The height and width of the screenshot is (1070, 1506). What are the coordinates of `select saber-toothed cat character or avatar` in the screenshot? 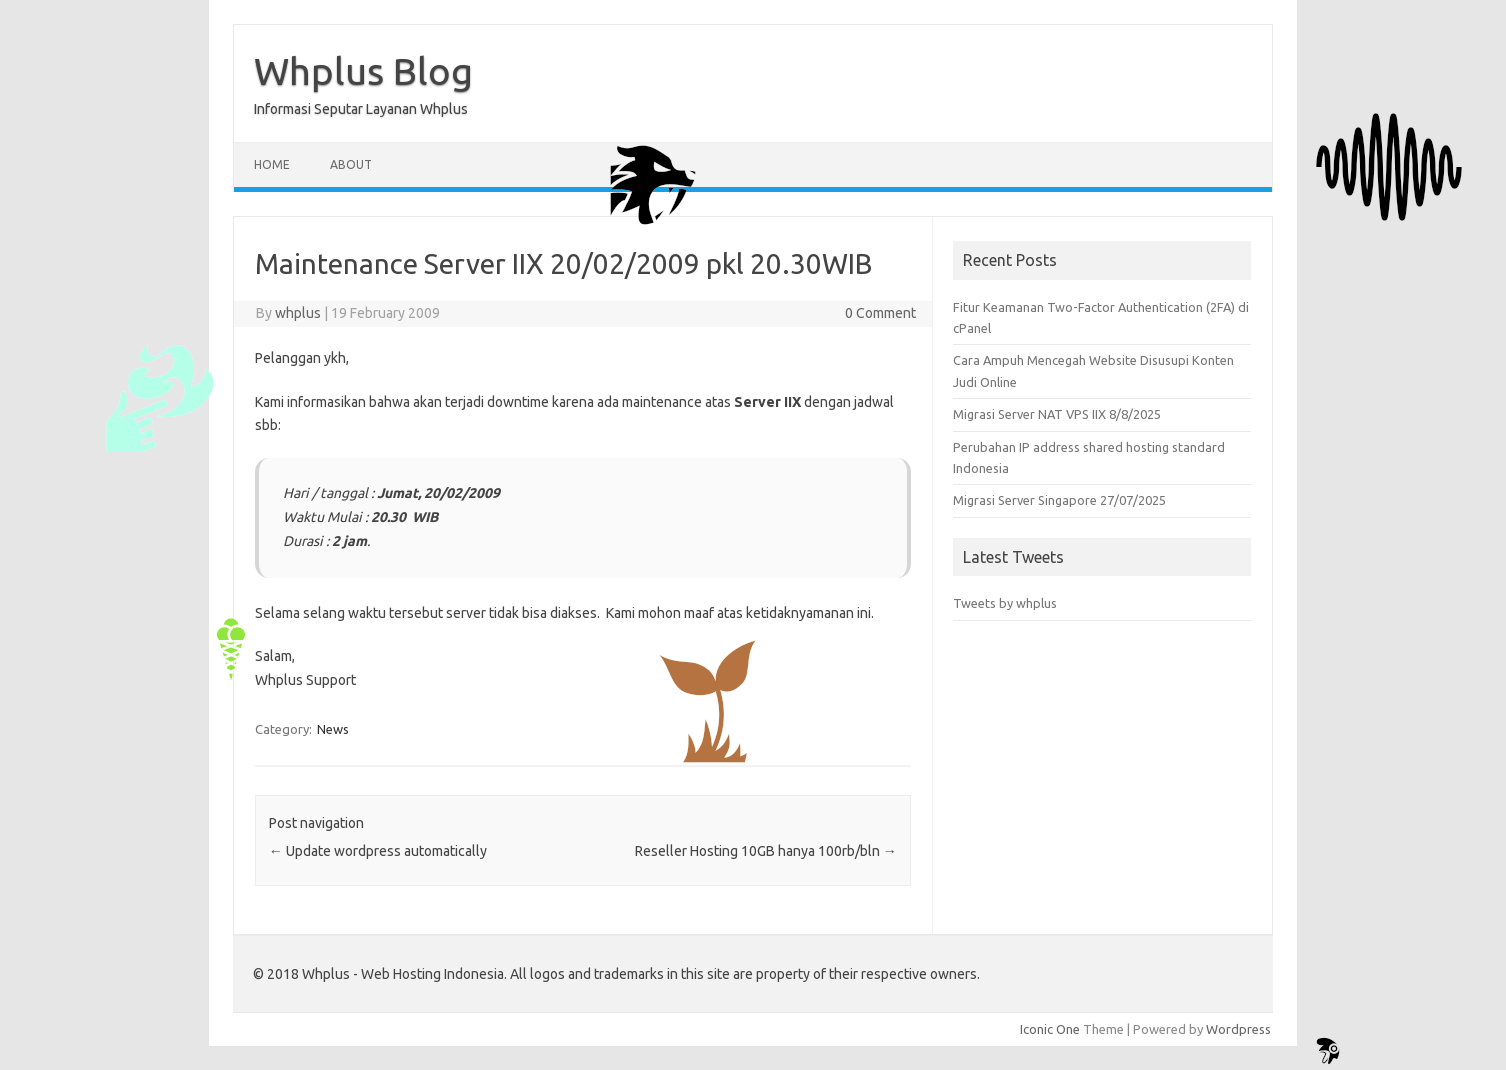 It's located at (653, 185).